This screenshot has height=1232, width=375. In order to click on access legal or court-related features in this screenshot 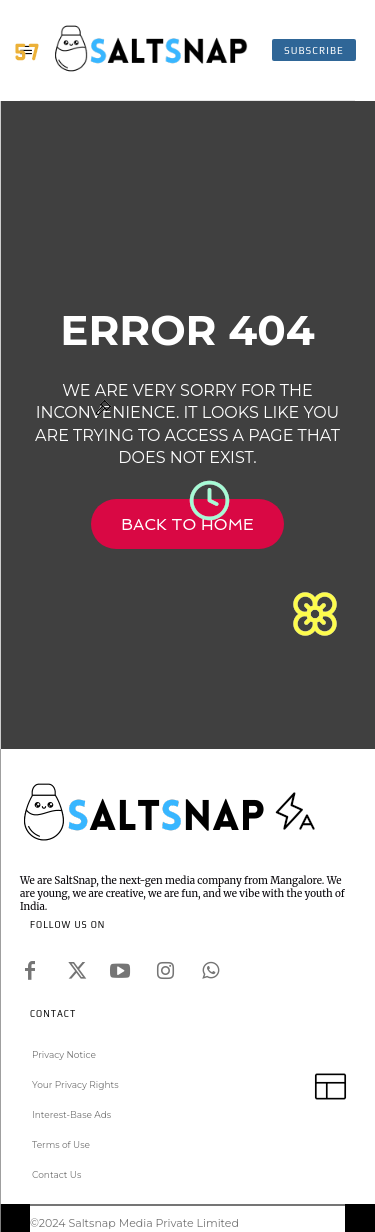, I will do `click(103, 407)`.